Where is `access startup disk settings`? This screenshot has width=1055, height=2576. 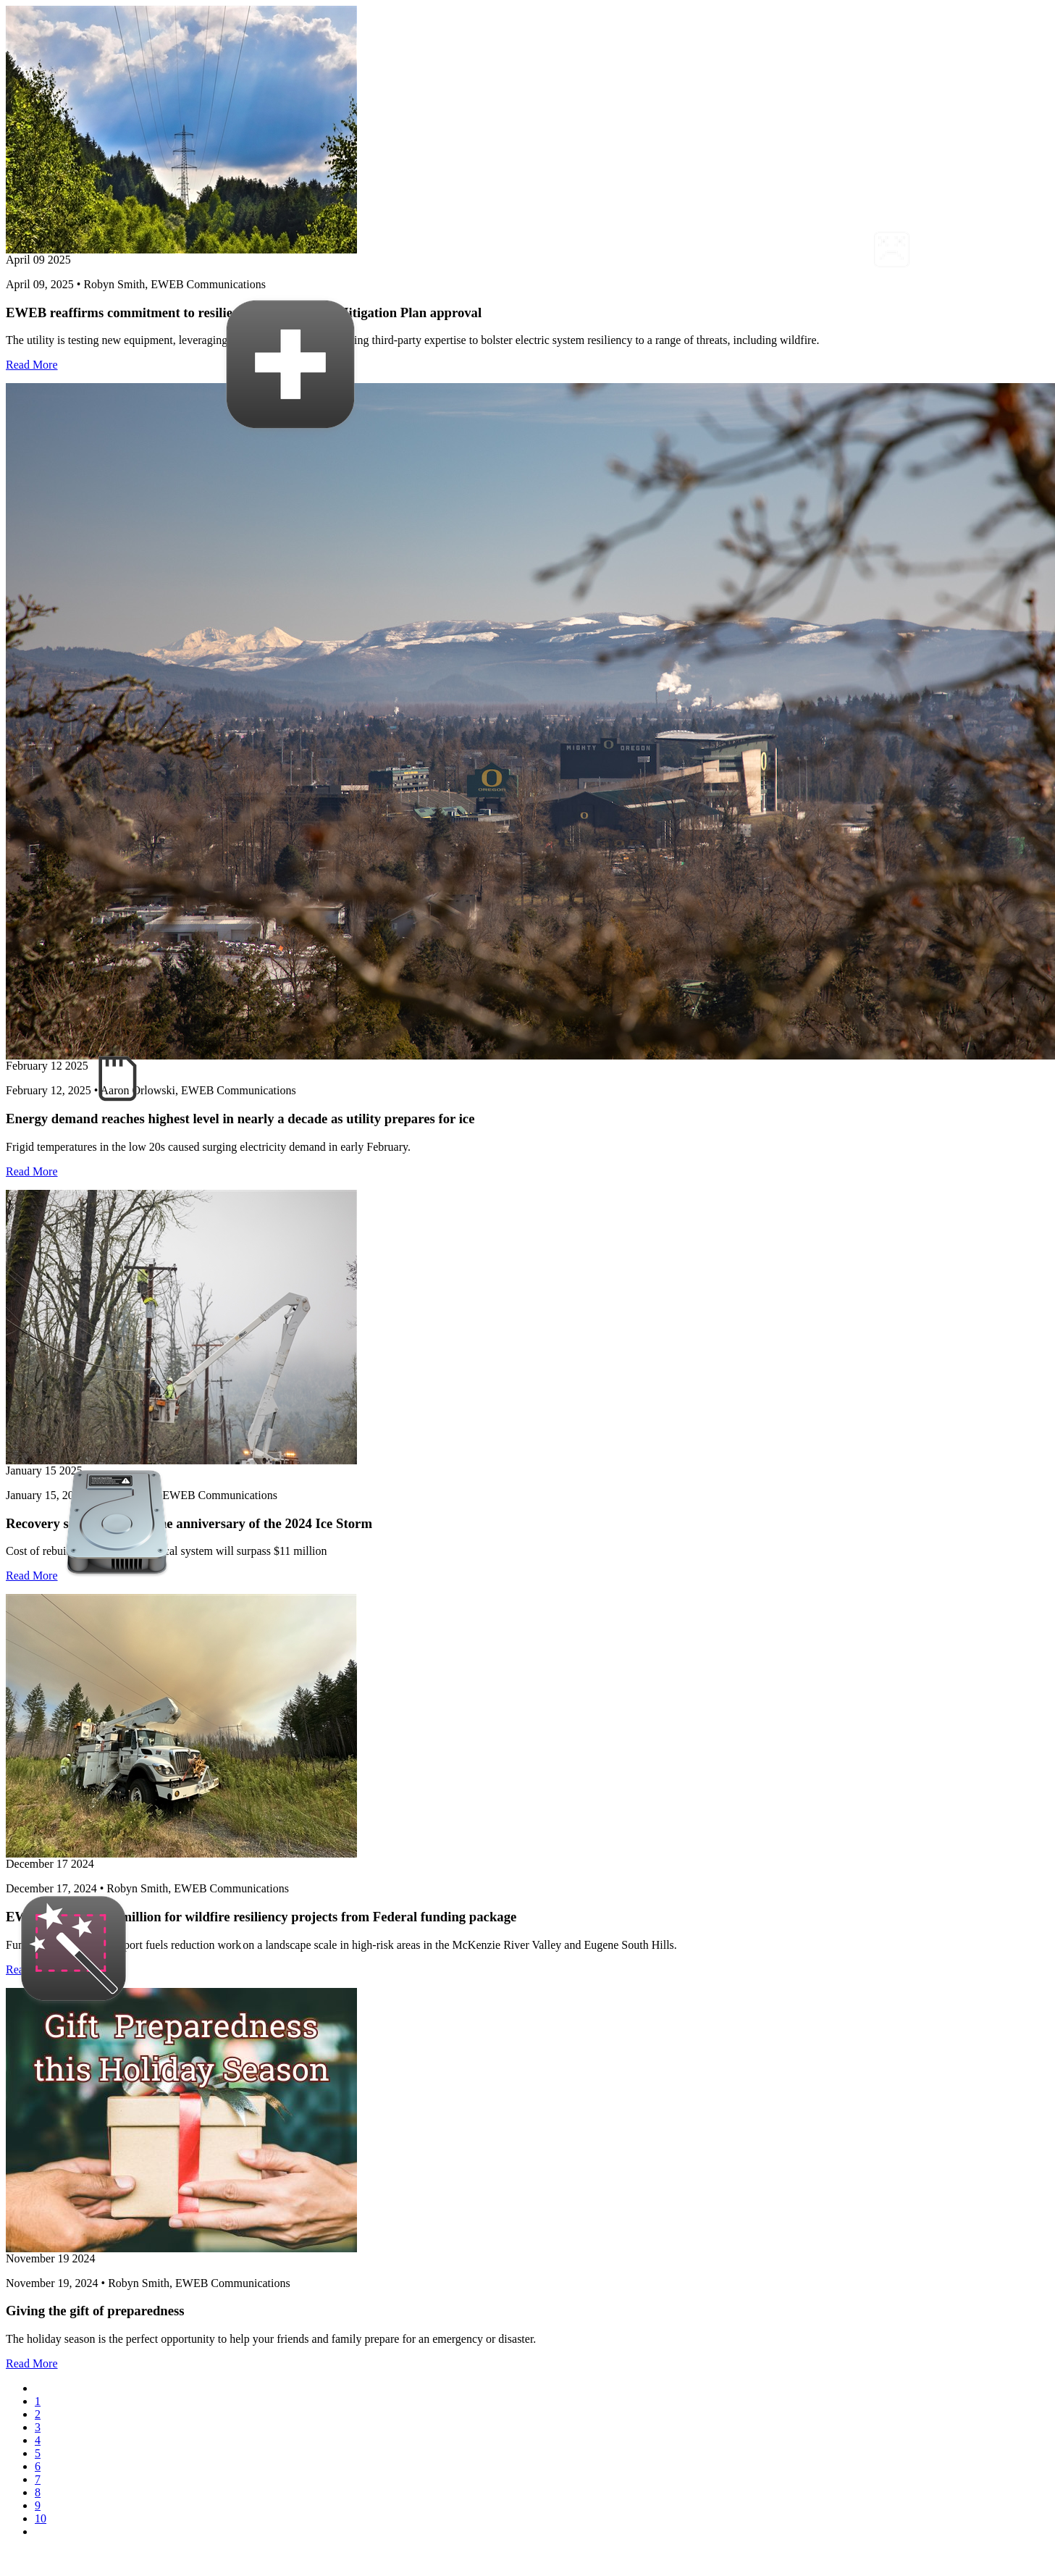
access startup disk settings is located at coordinates (117, 1524).